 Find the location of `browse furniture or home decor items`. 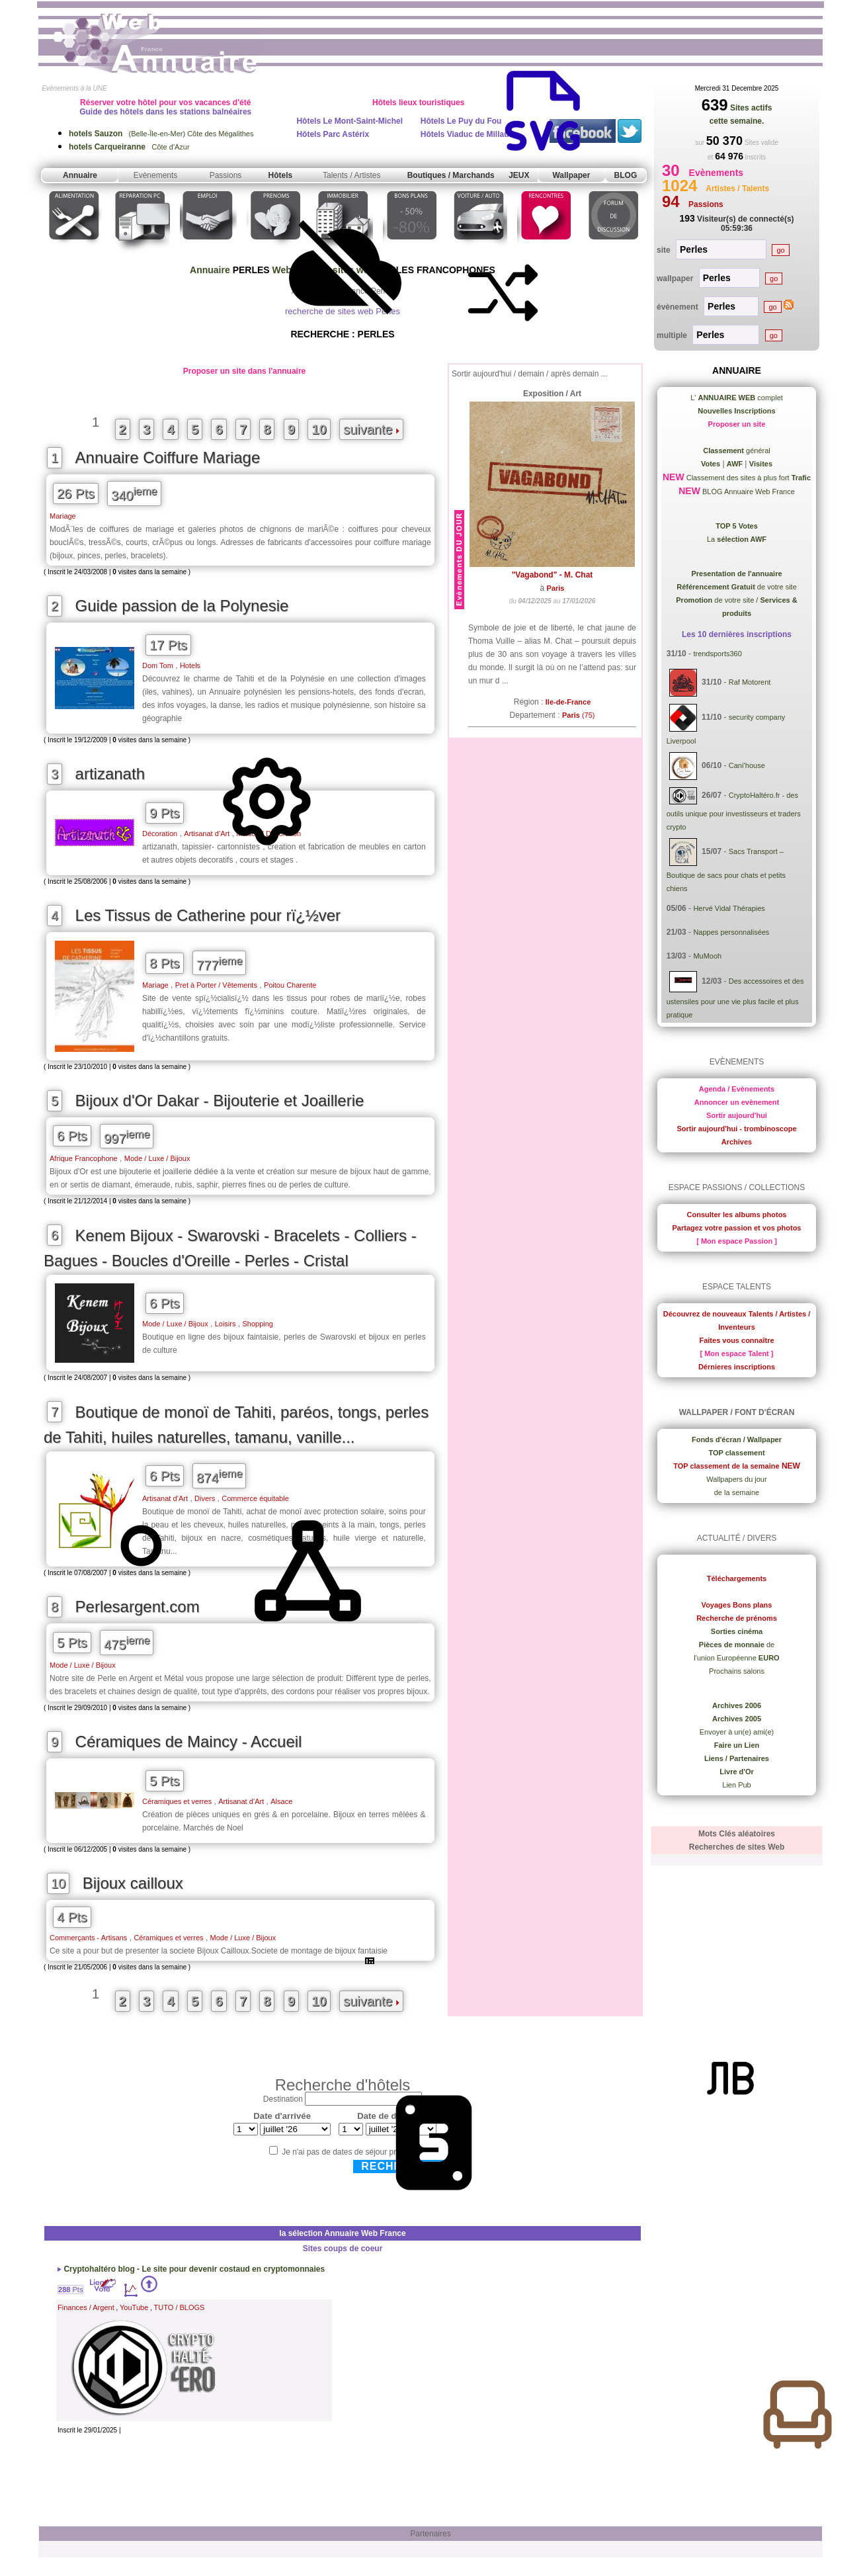

browse furniture or home decor items is located at coordinates (798, 2415).